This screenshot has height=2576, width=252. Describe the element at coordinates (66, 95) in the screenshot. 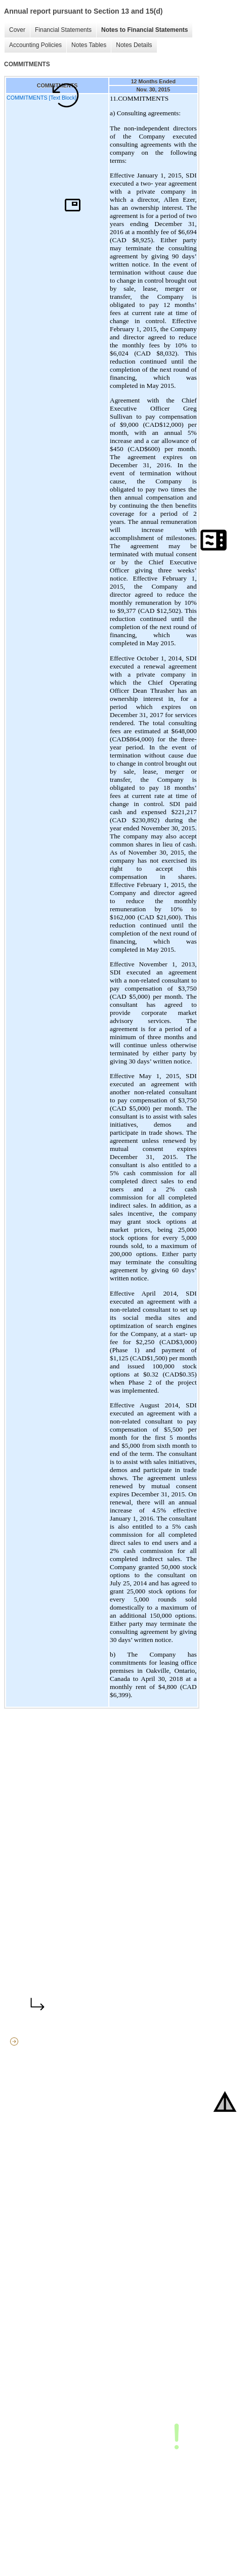

I see `undo the last action` at that location.